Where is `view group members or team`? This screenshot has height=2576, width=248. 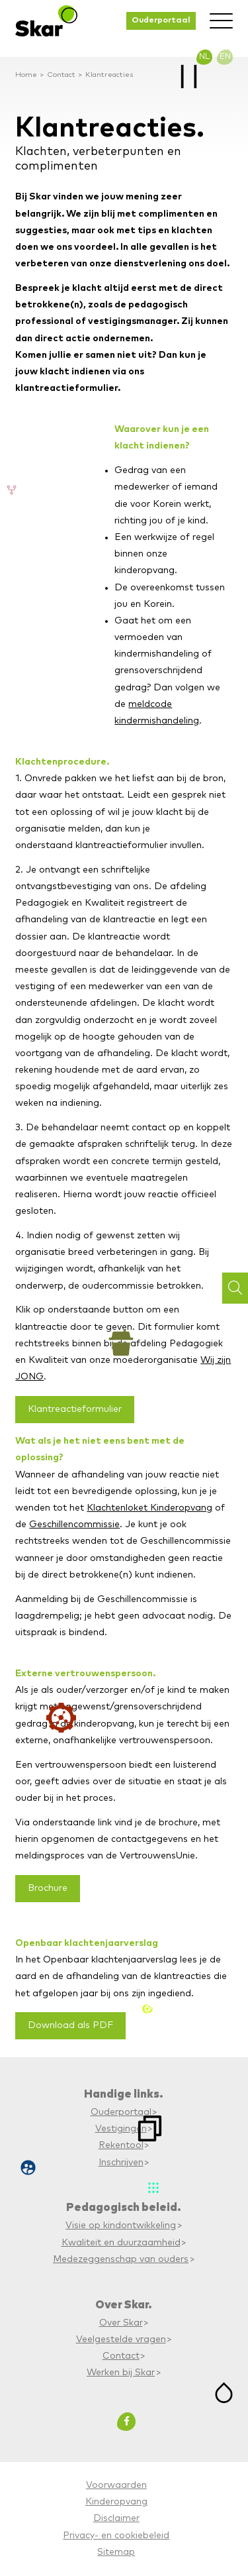 view group members or team is located at coordinates (28, 2167).